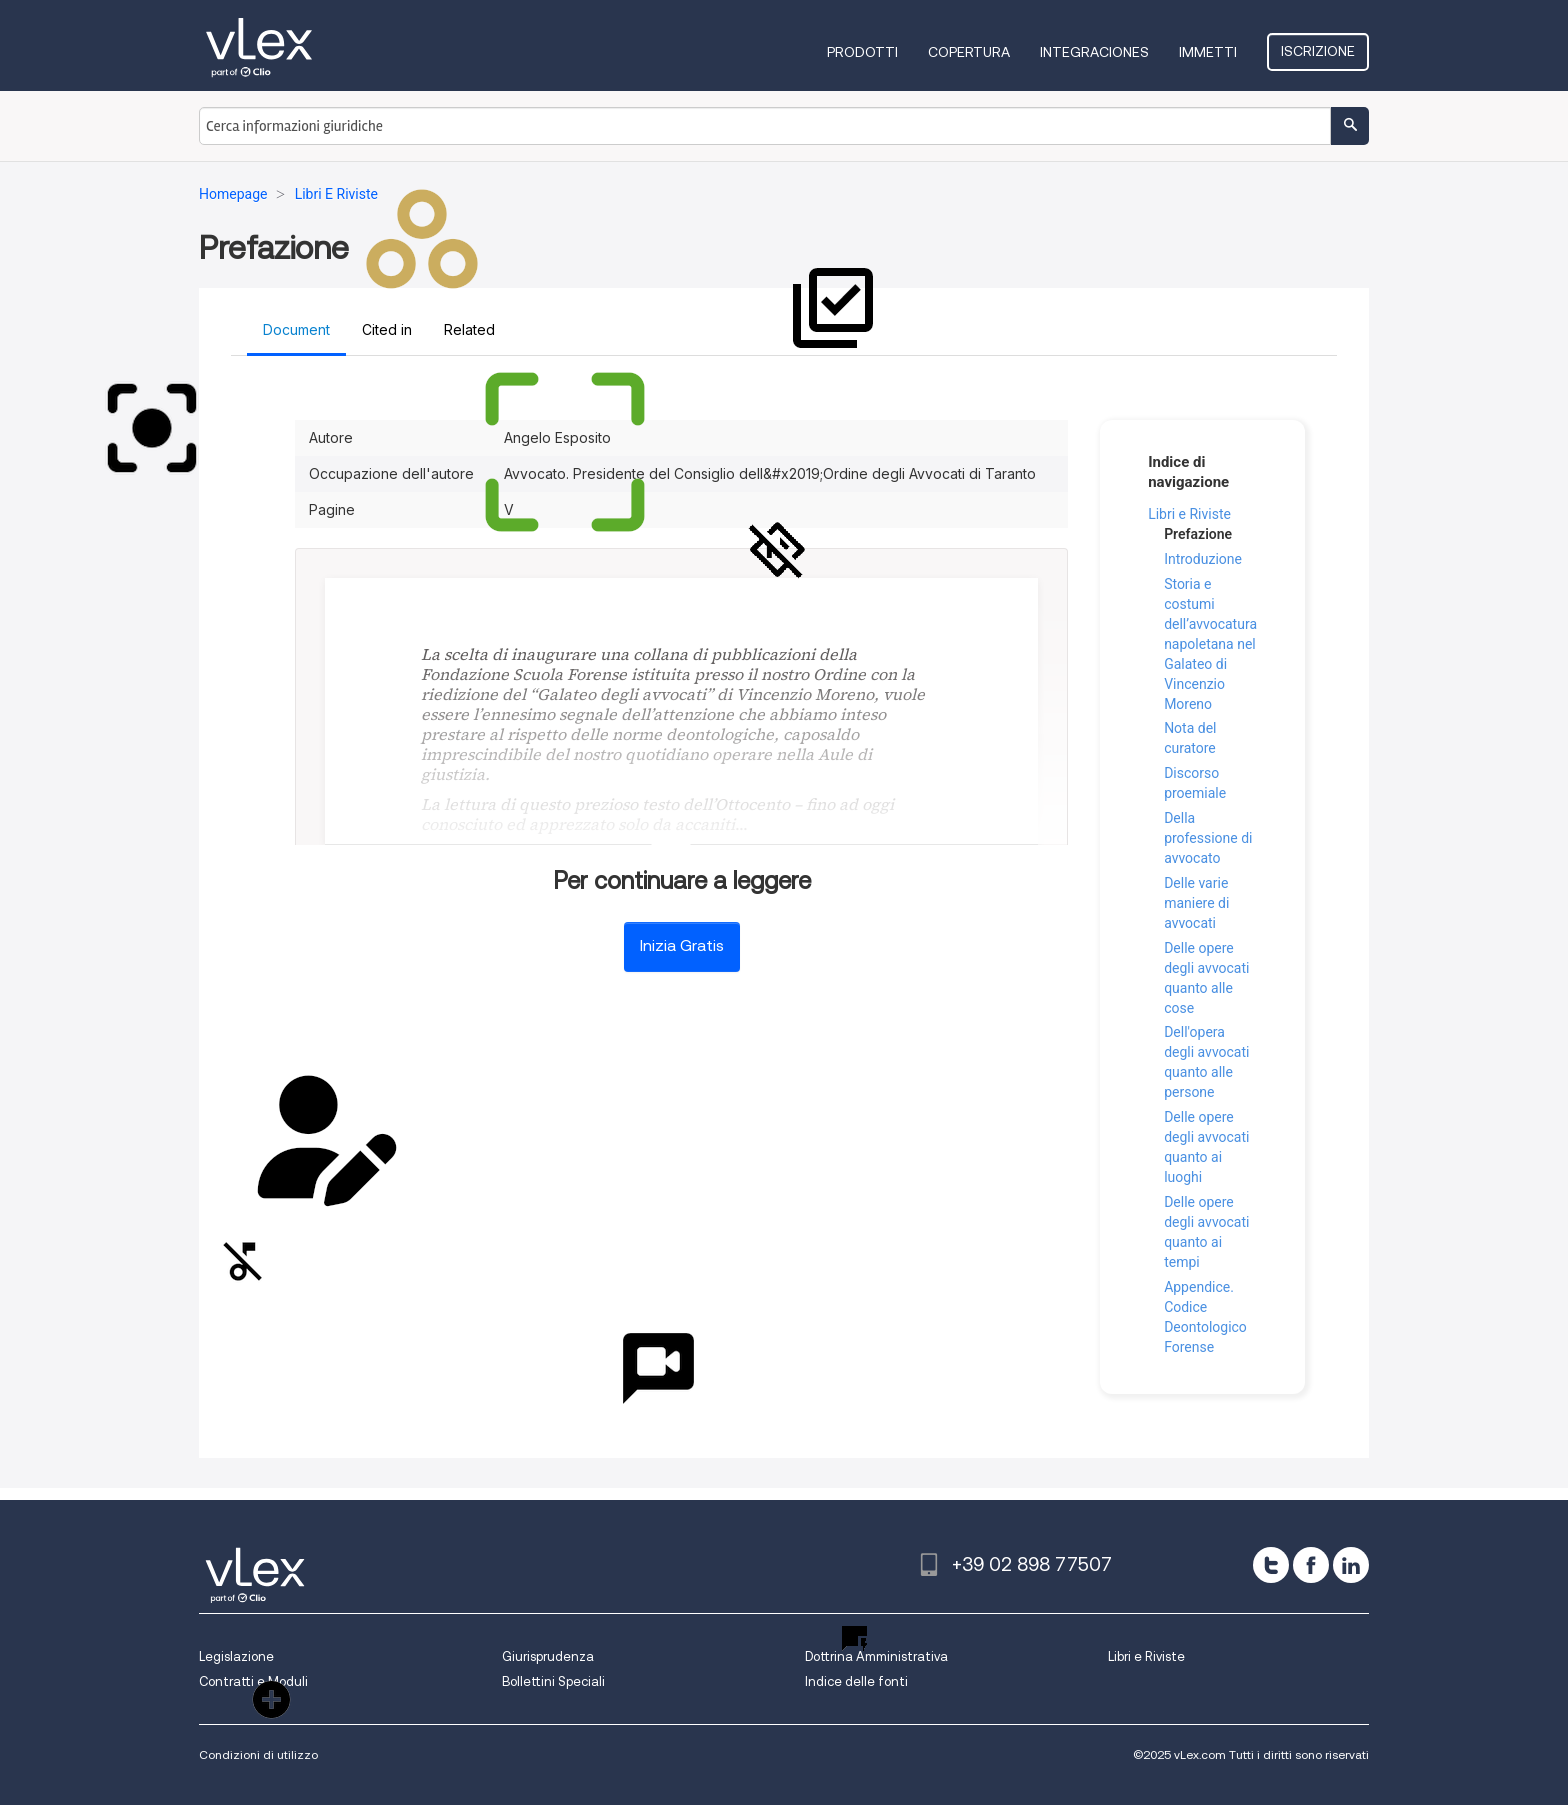 This screenshot has width=1568, height=1805. Describe the element at coordinates (777, 549) in the screenshot. I see `disable navigation or directions` at that location.